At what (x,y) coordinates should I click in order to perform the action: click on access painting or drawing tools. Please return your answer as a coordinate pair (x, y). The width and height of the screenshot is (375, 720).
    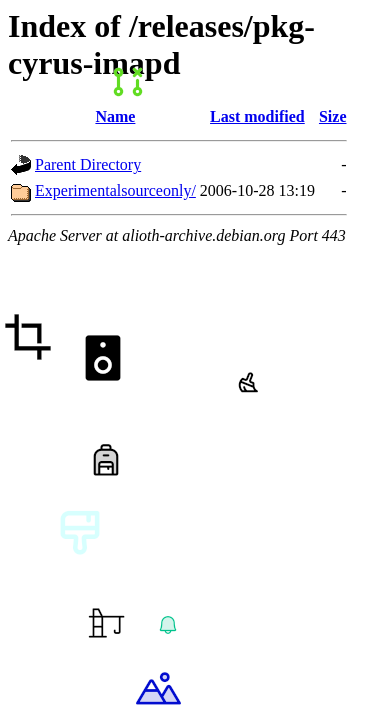
    Looking at the image, I should click on (80, 532).